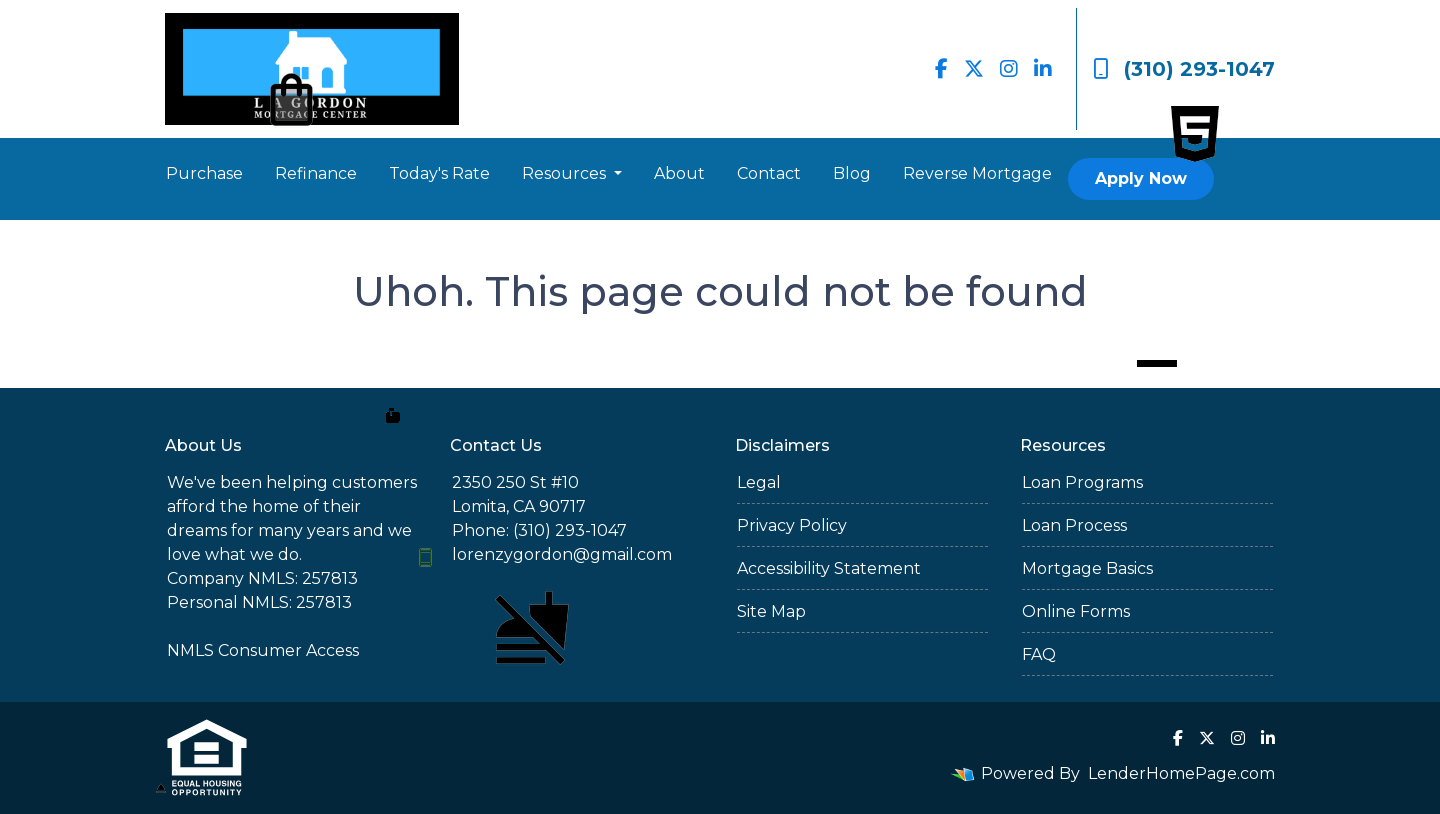 Image resolution: width=1440 pixels, height=814 pixels. What do you see at coordinates (393, 416) in the screenshot?
I see `indicates unread mail in your mailbox` at bounding box center [393, 416].